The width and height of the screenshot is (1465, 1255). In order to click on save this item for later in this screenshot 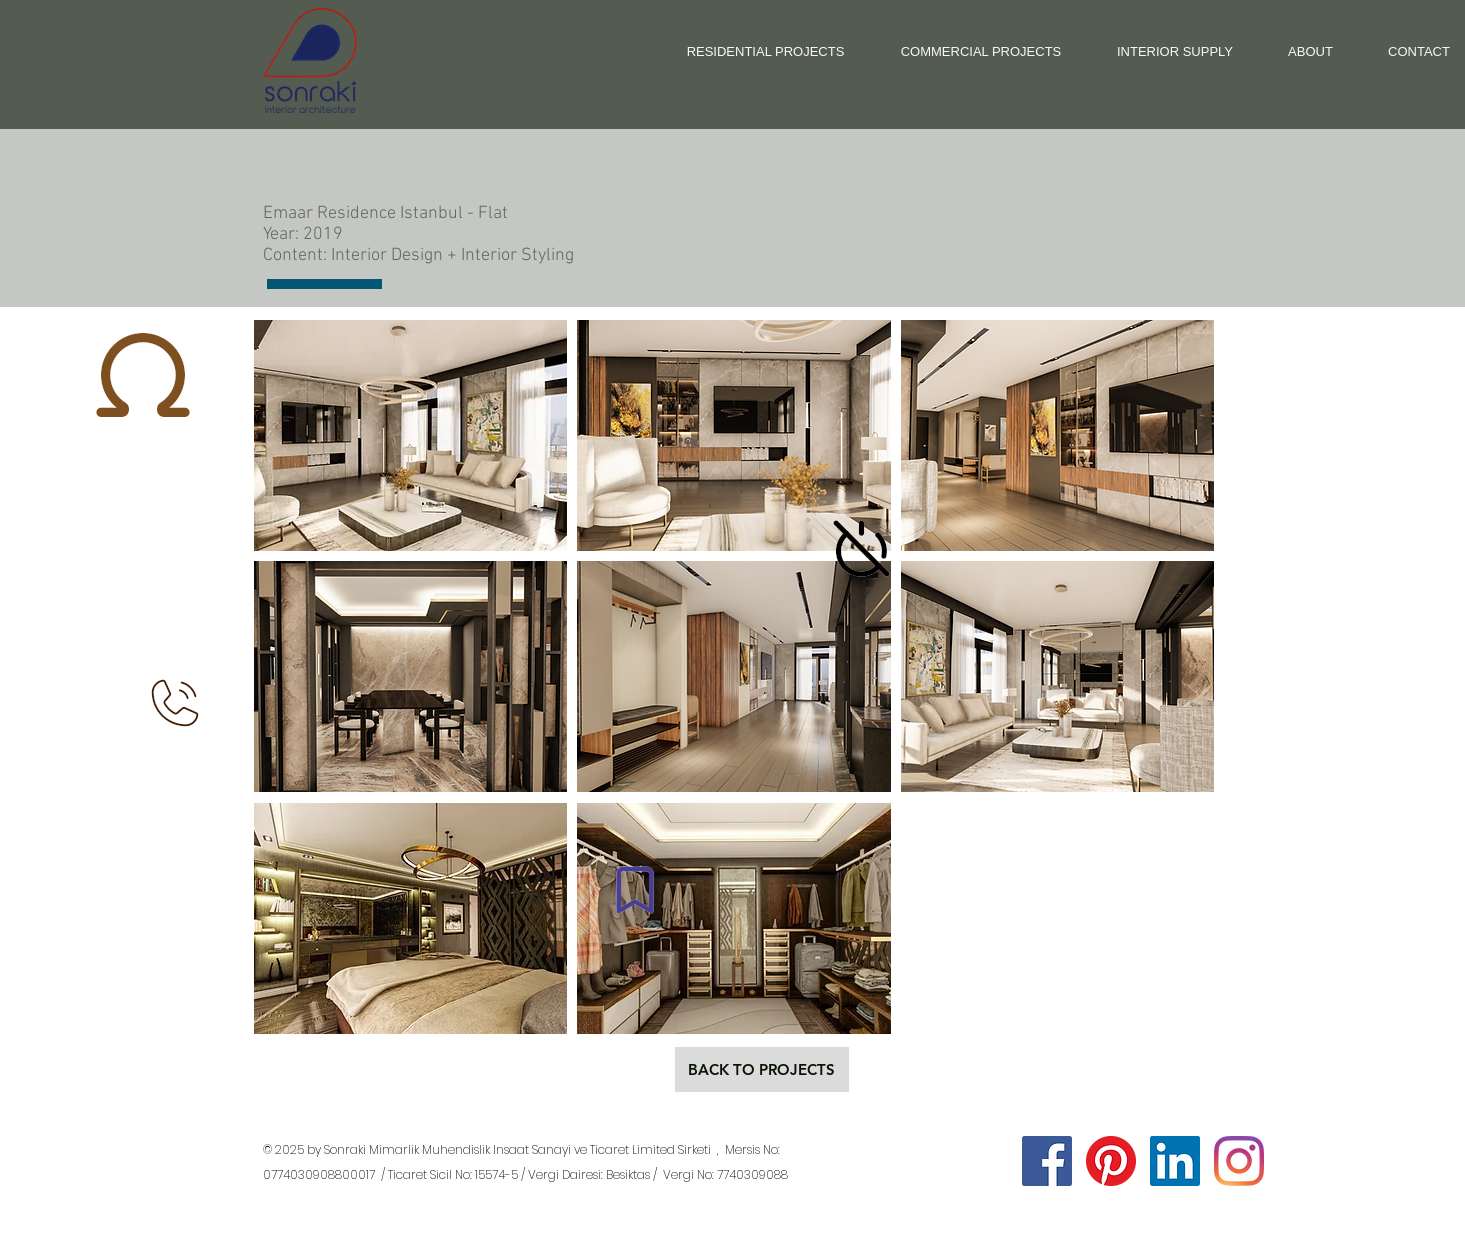, I will do `click(635, 890)`.